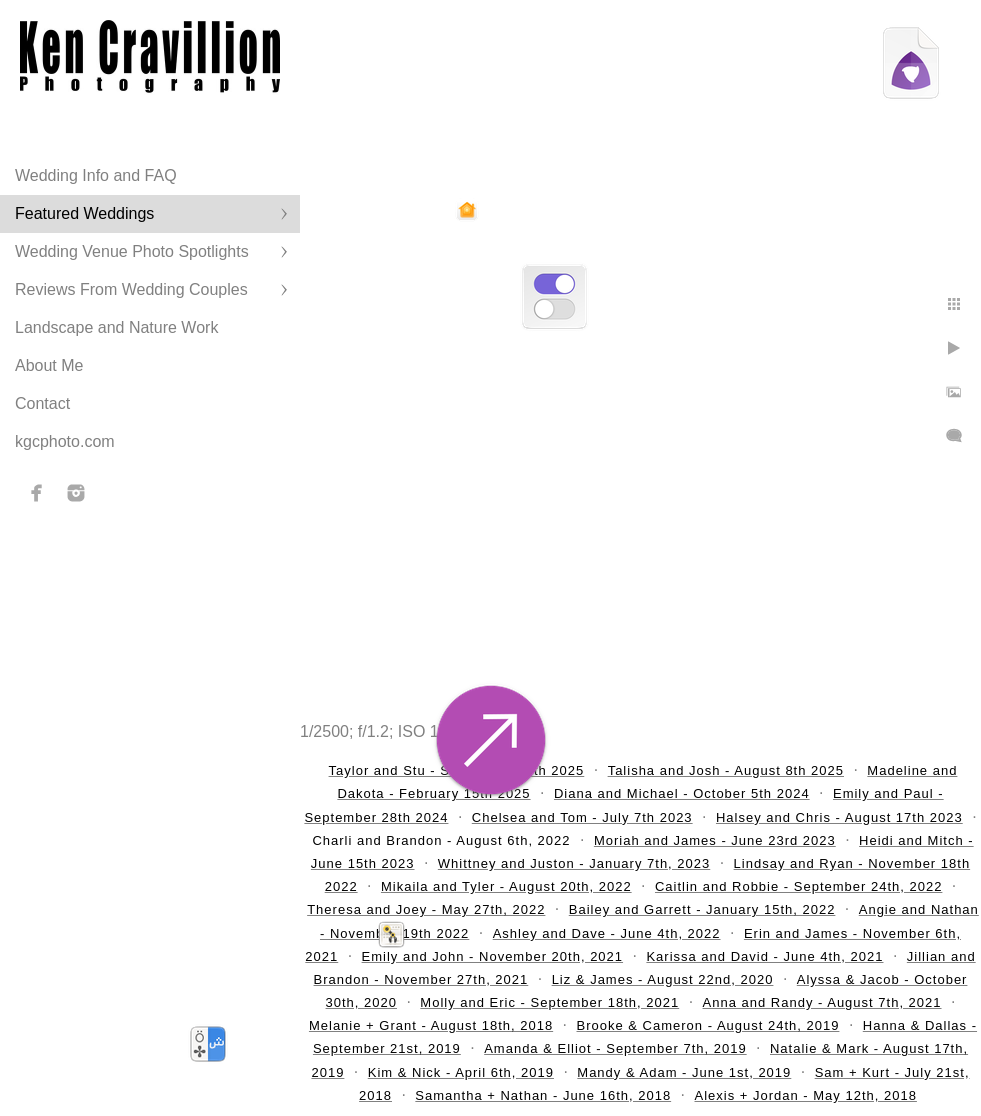 The height and width of the screenshot is (1116, 981). I want to click on open system tweaks or customization settings, so click(554, 296).